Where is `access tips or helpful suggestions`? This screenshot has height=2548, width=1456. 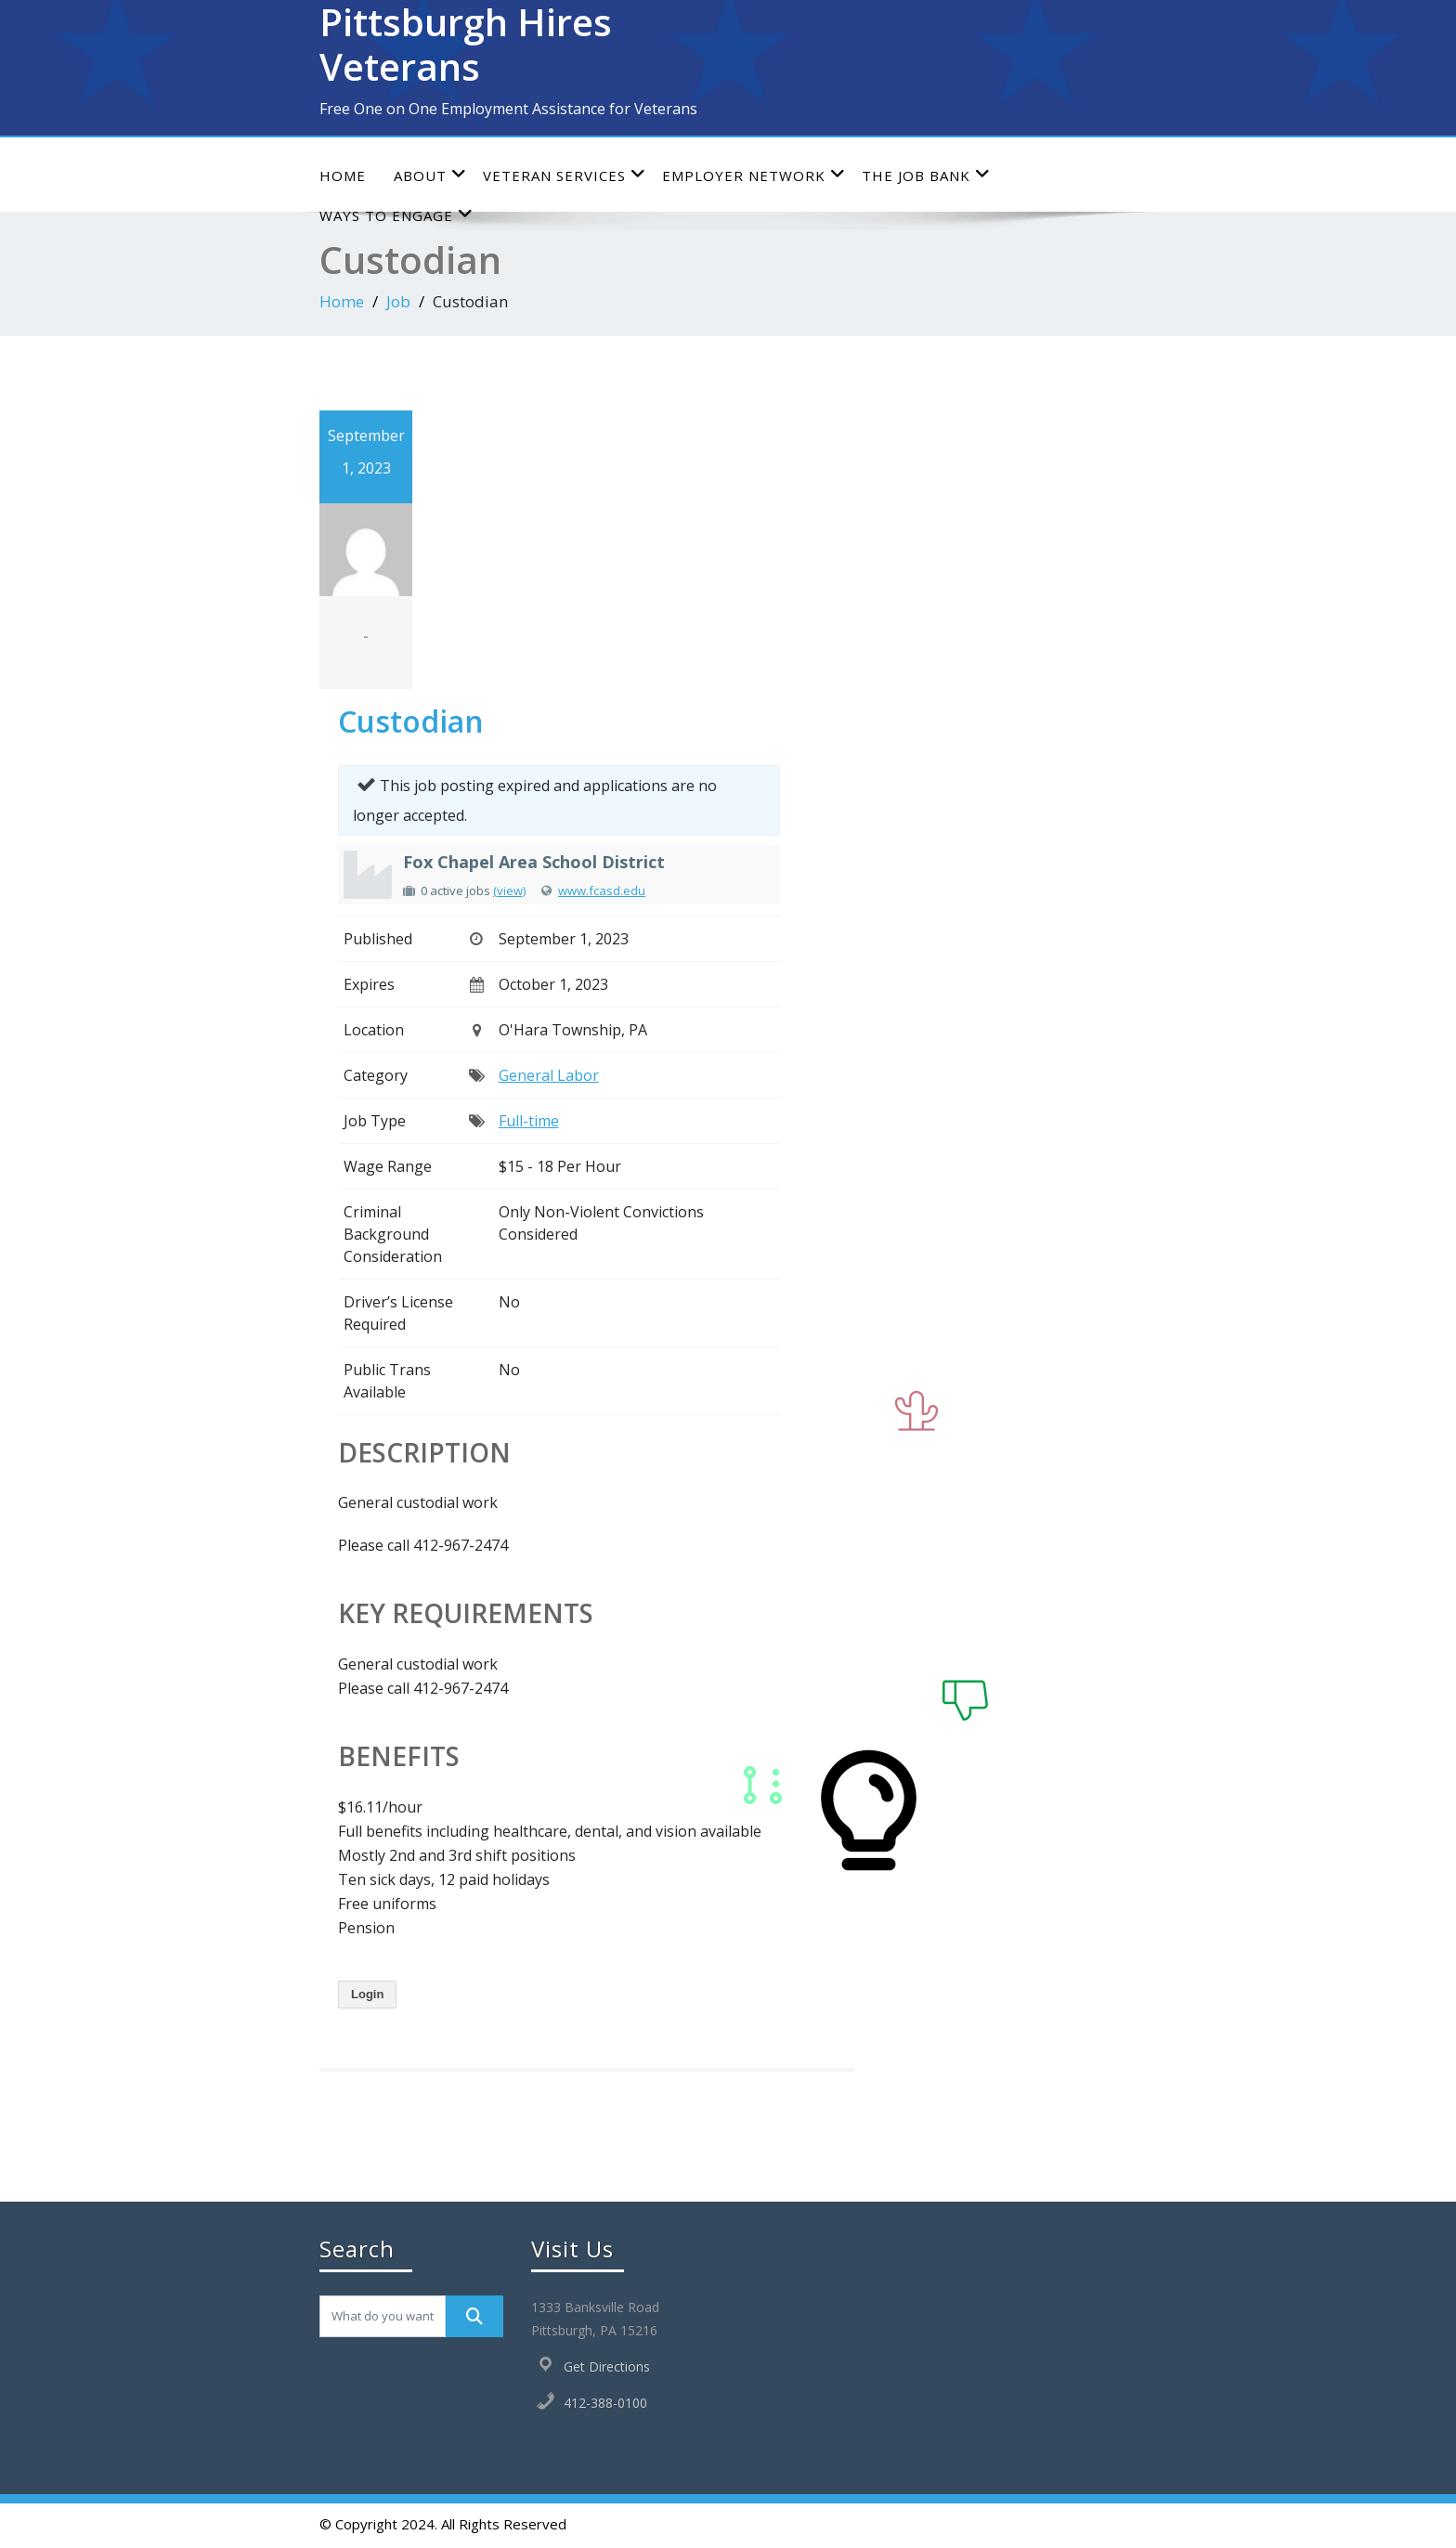
access tips or helpful suggestions is located at coordinates (868, 1810).